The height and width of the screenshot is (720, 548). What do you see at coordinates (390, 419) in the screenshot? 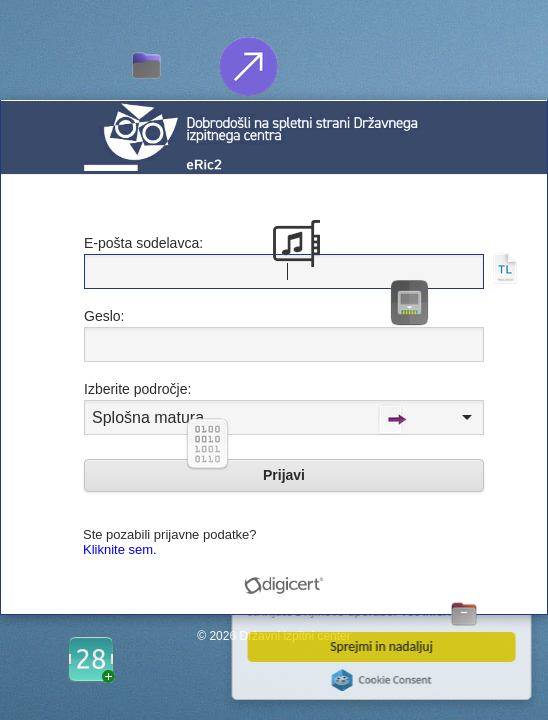
I see `export document to another location` at bounding box center [390, 419].